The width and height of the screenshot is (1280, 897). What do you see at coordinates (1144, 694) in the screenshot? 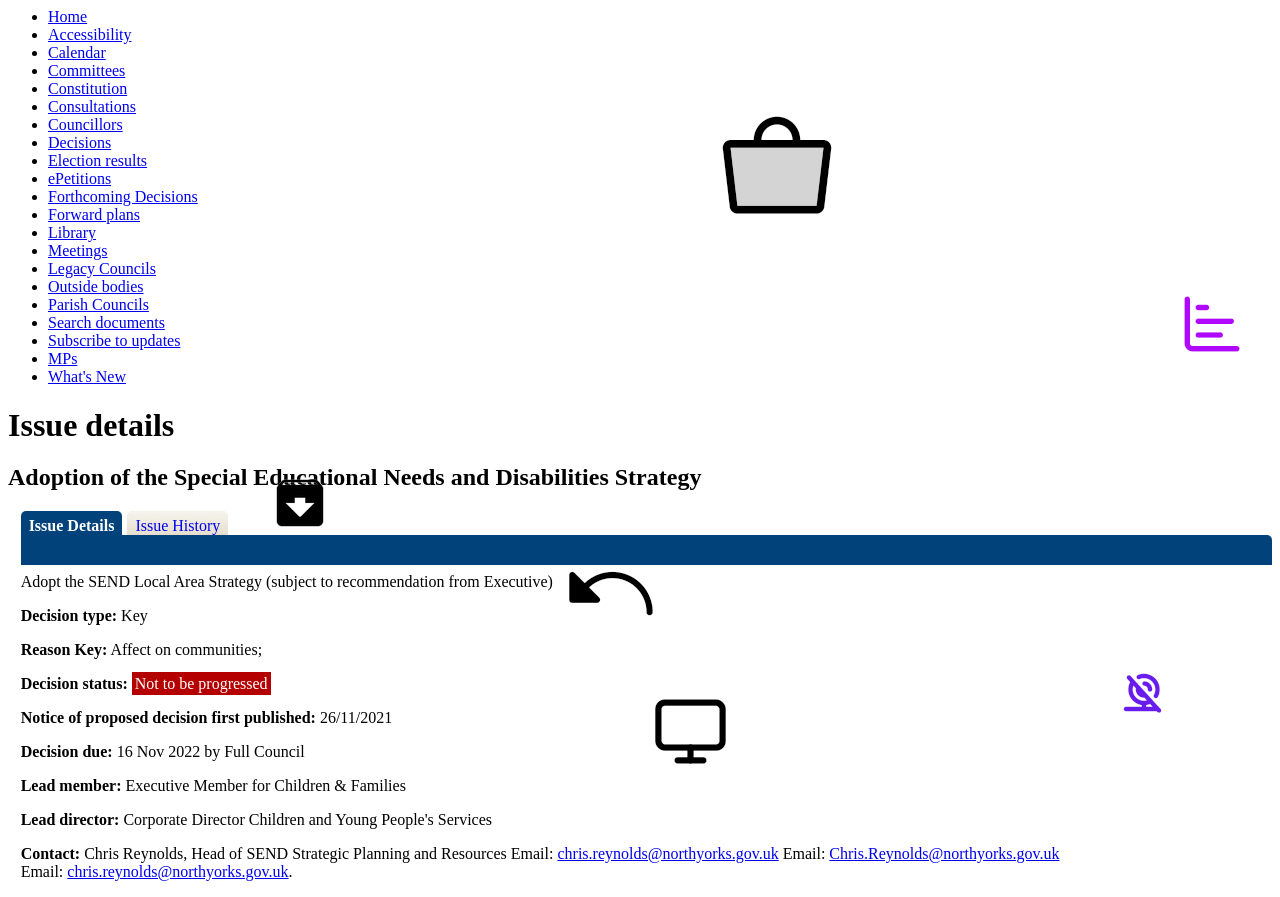
I see `webcam is disabled or turned off` at bounding box center [1144, 694].